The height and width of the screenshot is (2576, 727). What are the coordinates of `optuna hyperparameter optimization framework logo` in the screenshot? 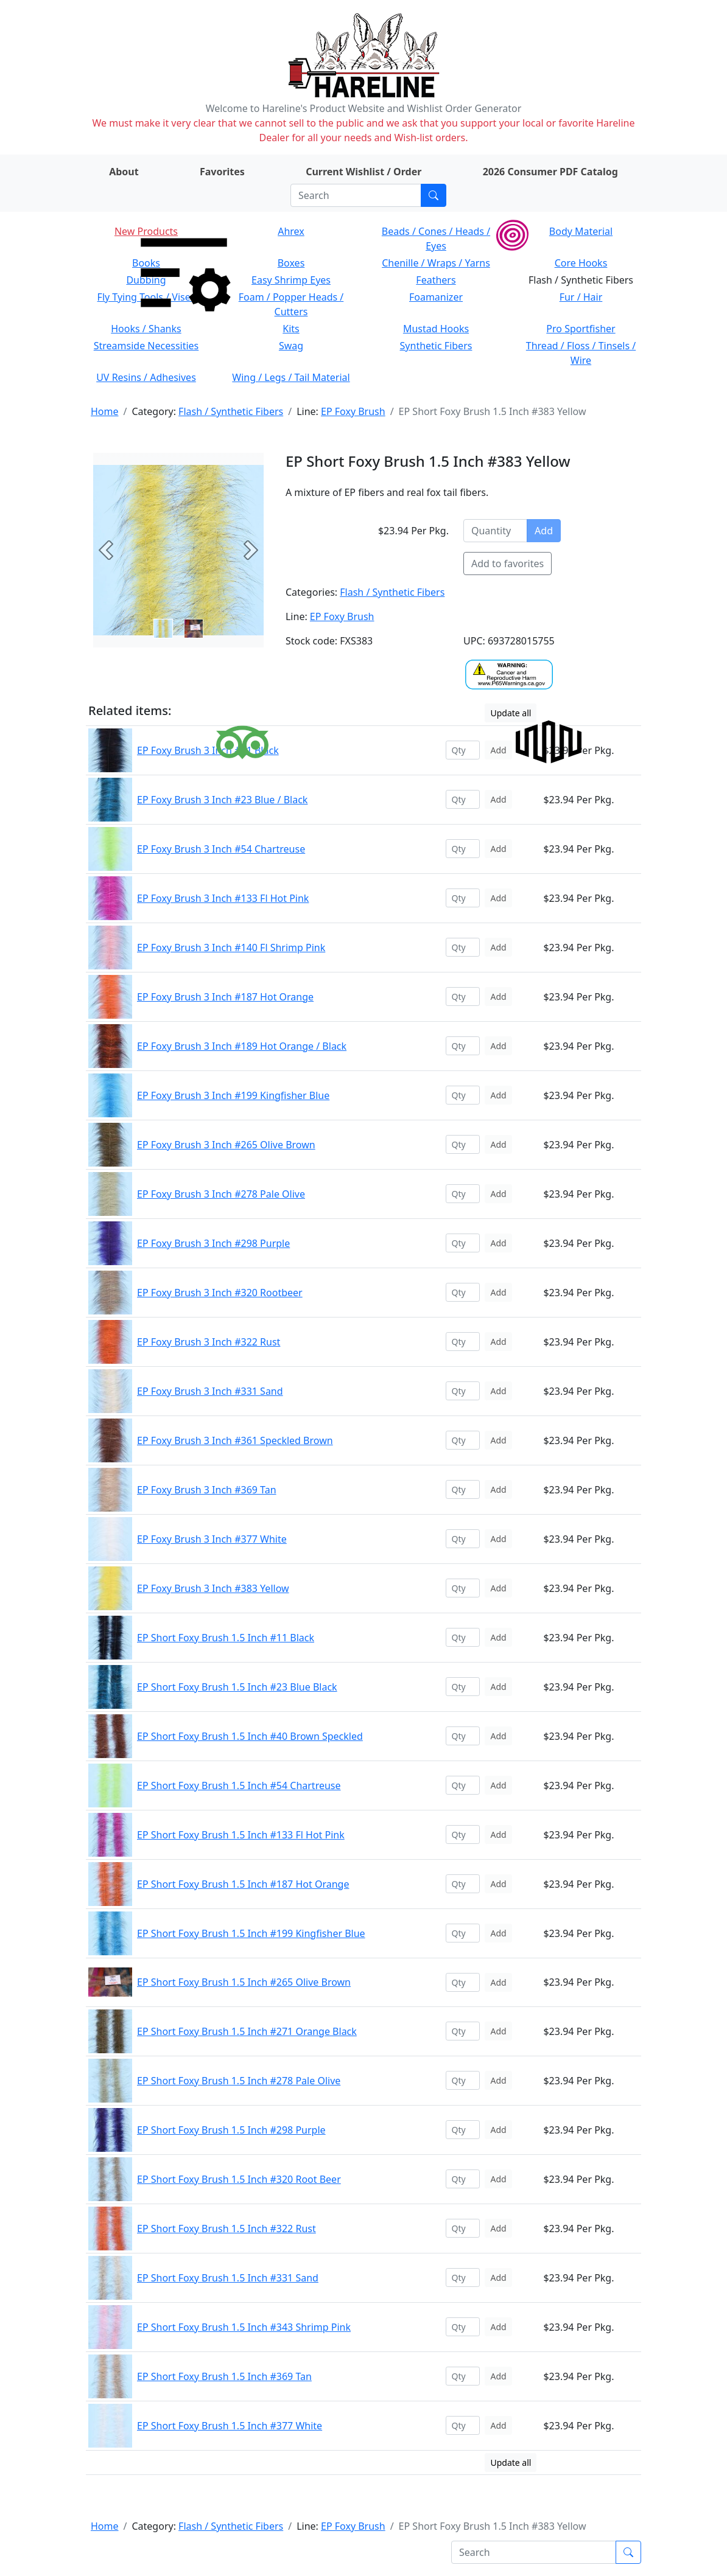 It's located at (512, 235).